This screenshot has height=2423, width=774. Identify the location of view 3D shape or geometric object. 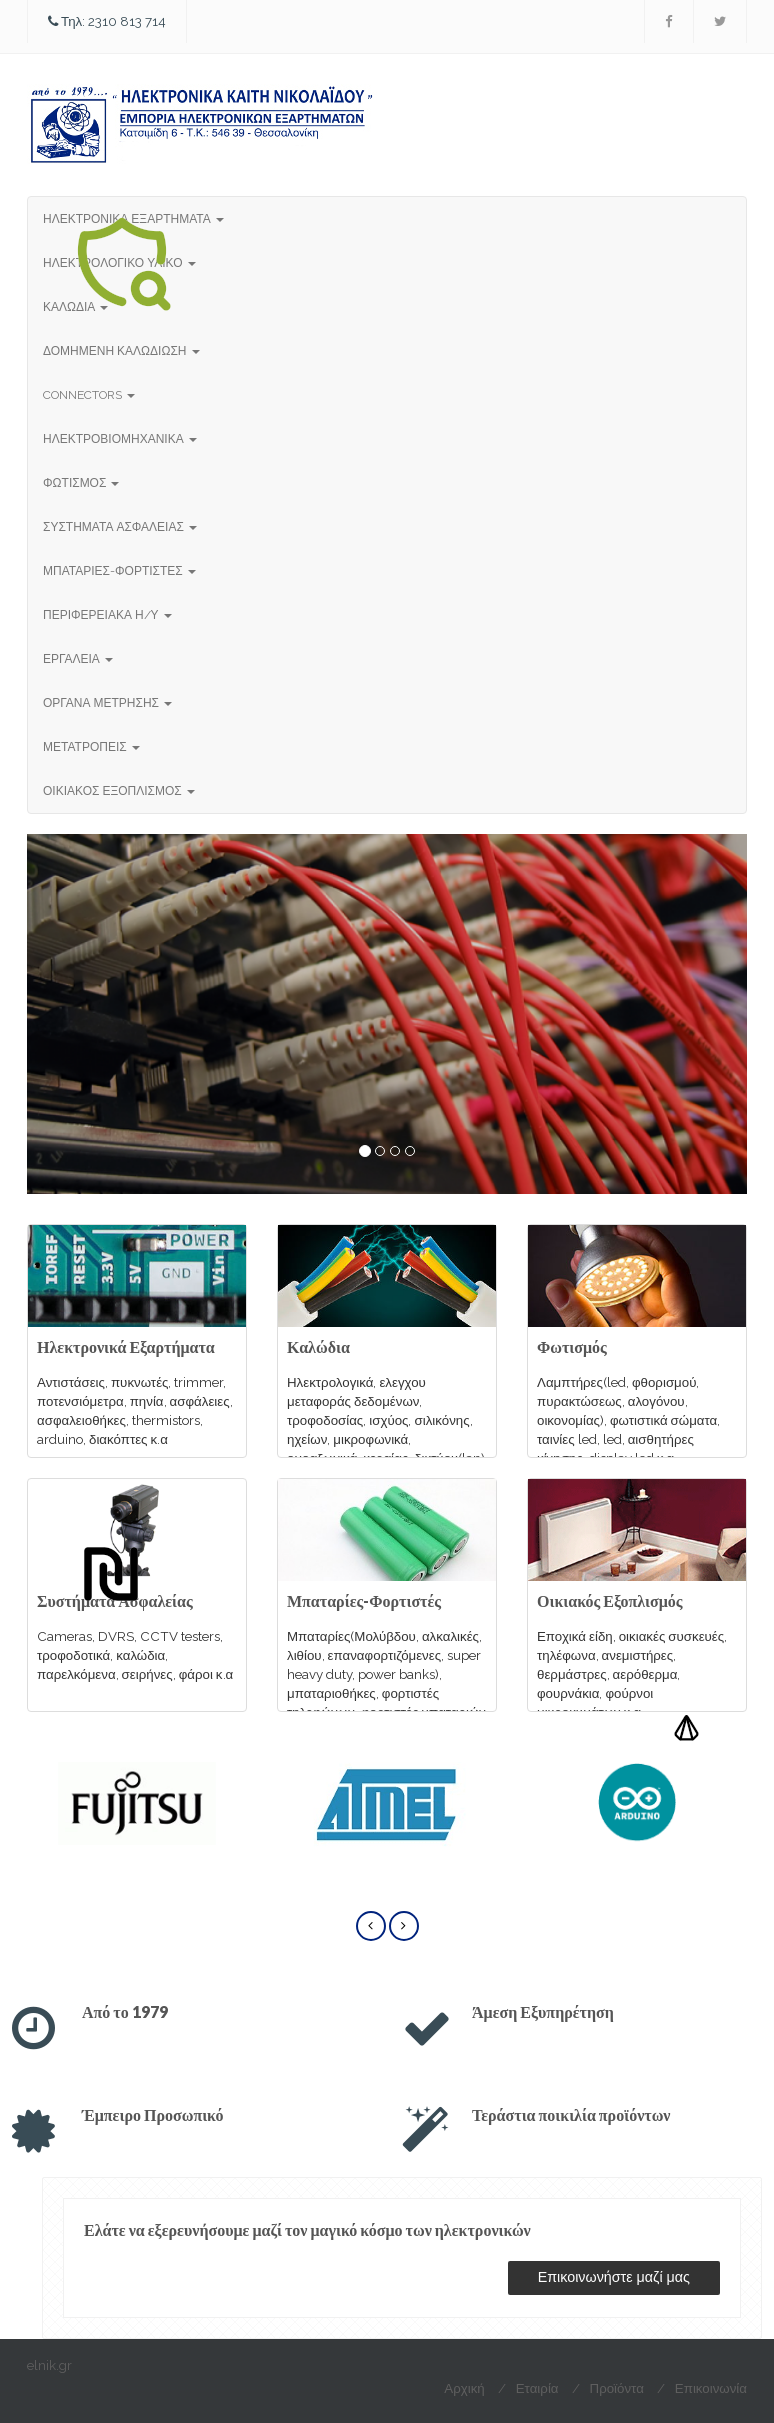
(686, 1728).